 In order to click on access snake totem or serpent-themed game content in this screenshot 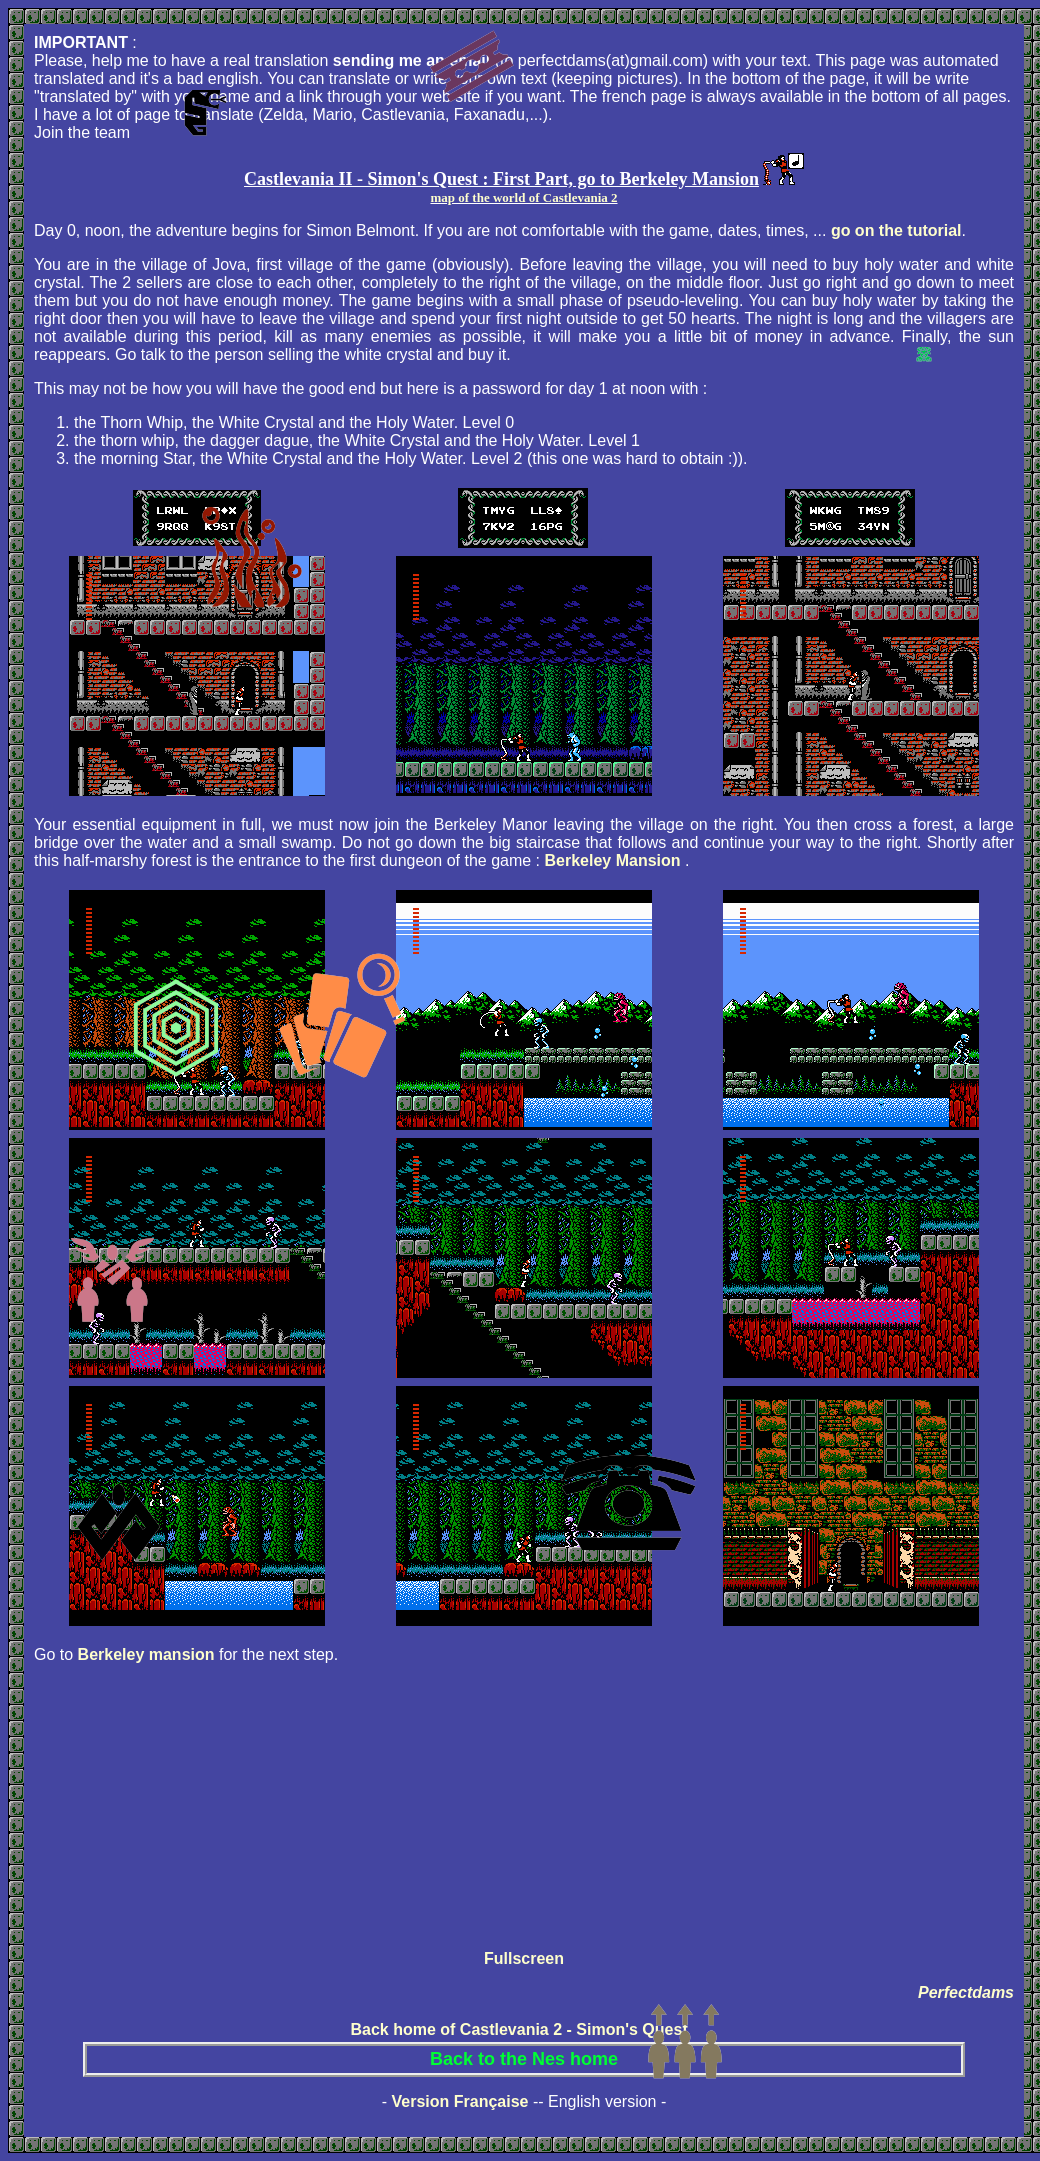, I will do `click(203, 112)`.